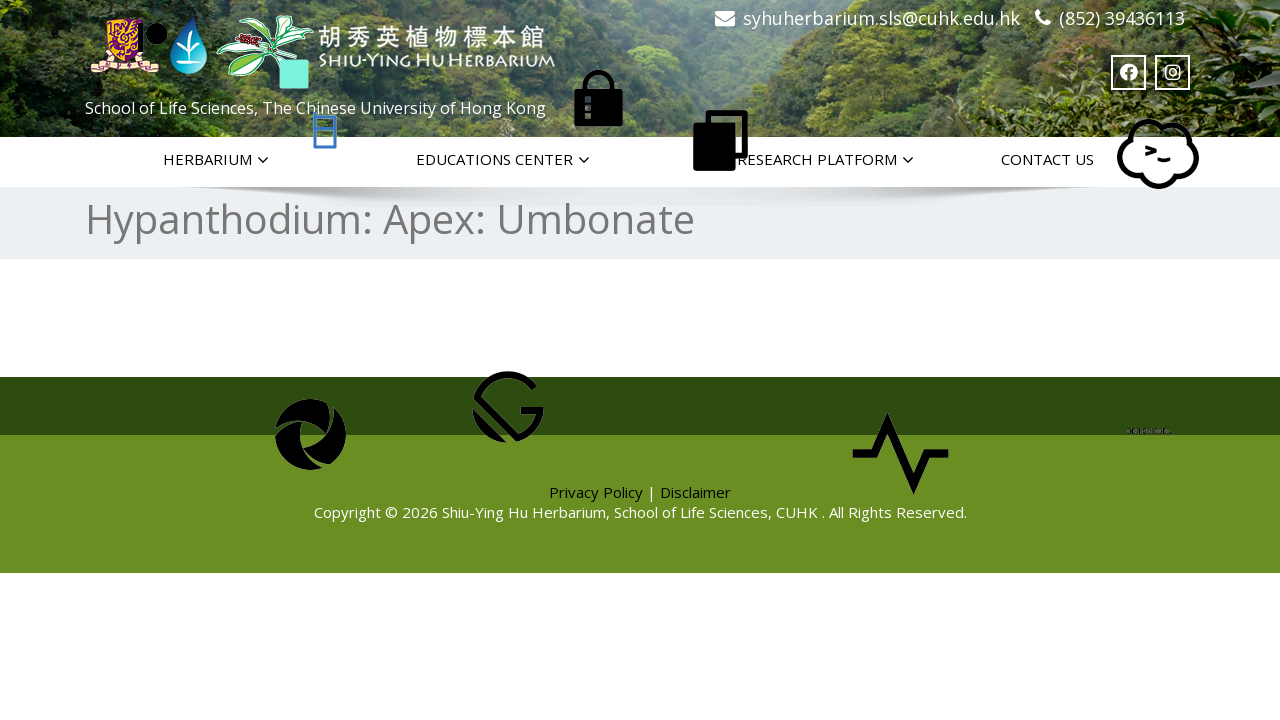  What do you see at coordinates (720, 140) in the screenshot?
I see `copy file to clipboard` at bounding box center [720, 140].